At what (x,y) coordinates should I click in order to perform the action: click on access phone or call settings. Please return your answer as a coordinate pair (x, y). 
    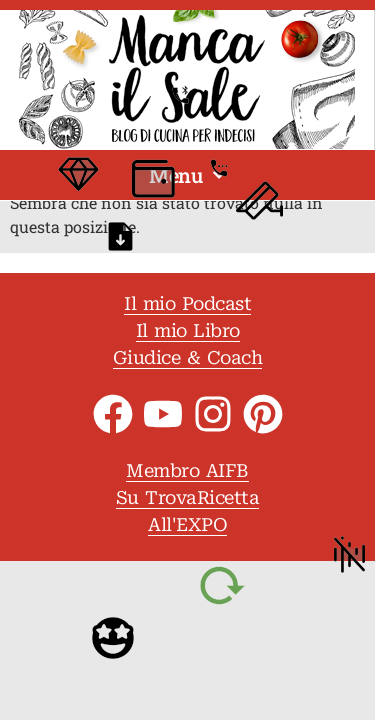
    Looking at the image, I should click on (219, 168).